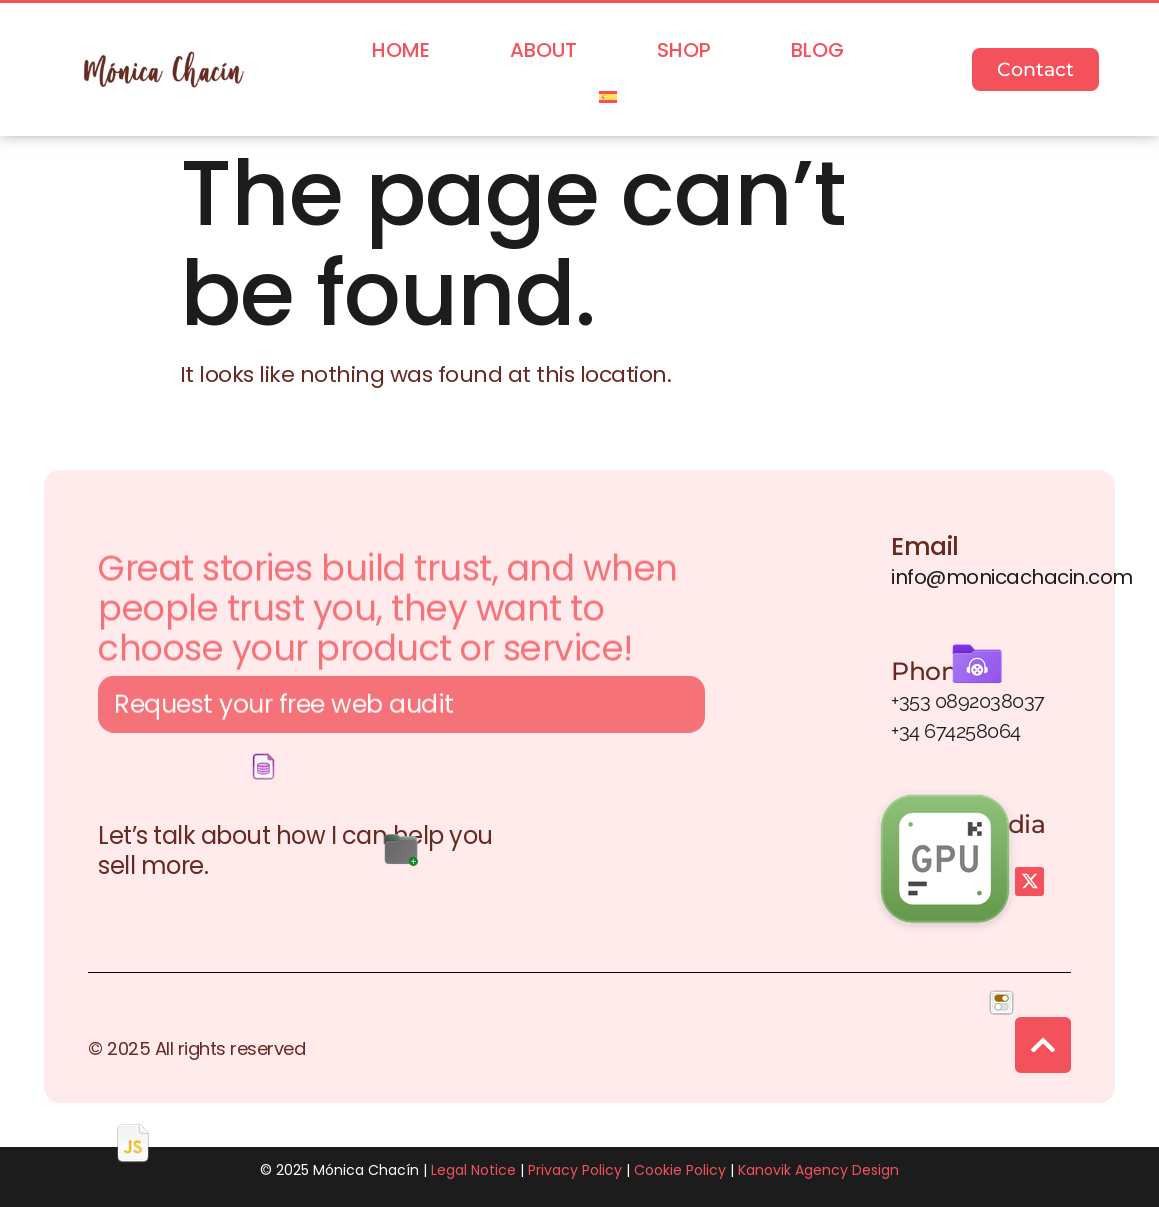  Describe the element at coordinates (133, 1143) in the screenshot. I see `indicates a javascript source file` at that location.